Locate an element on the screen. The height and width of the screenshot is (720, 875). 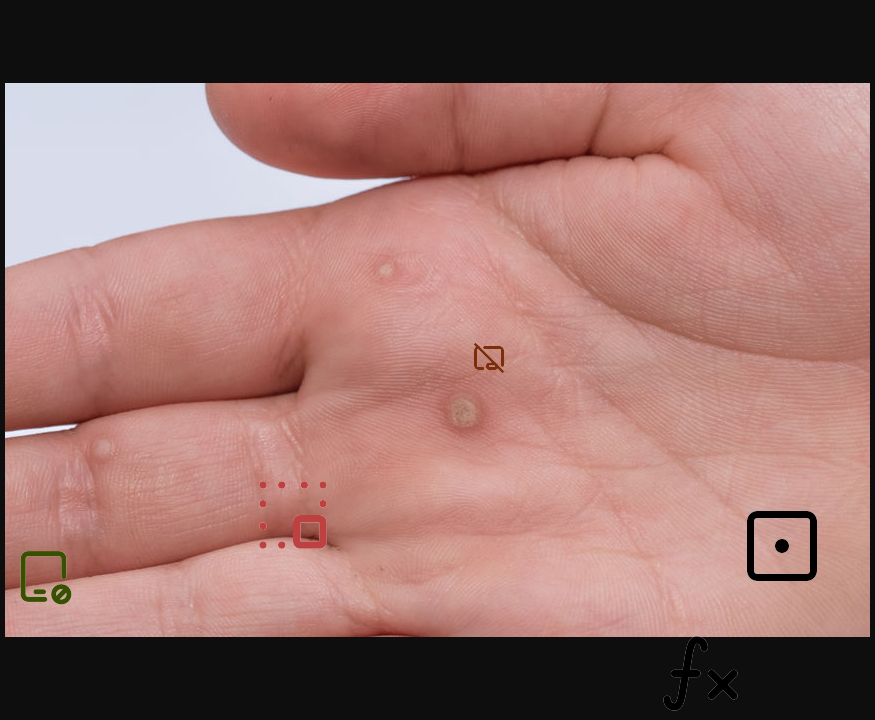
insert a mathematical function or formula is located at coordinates (700, 673).